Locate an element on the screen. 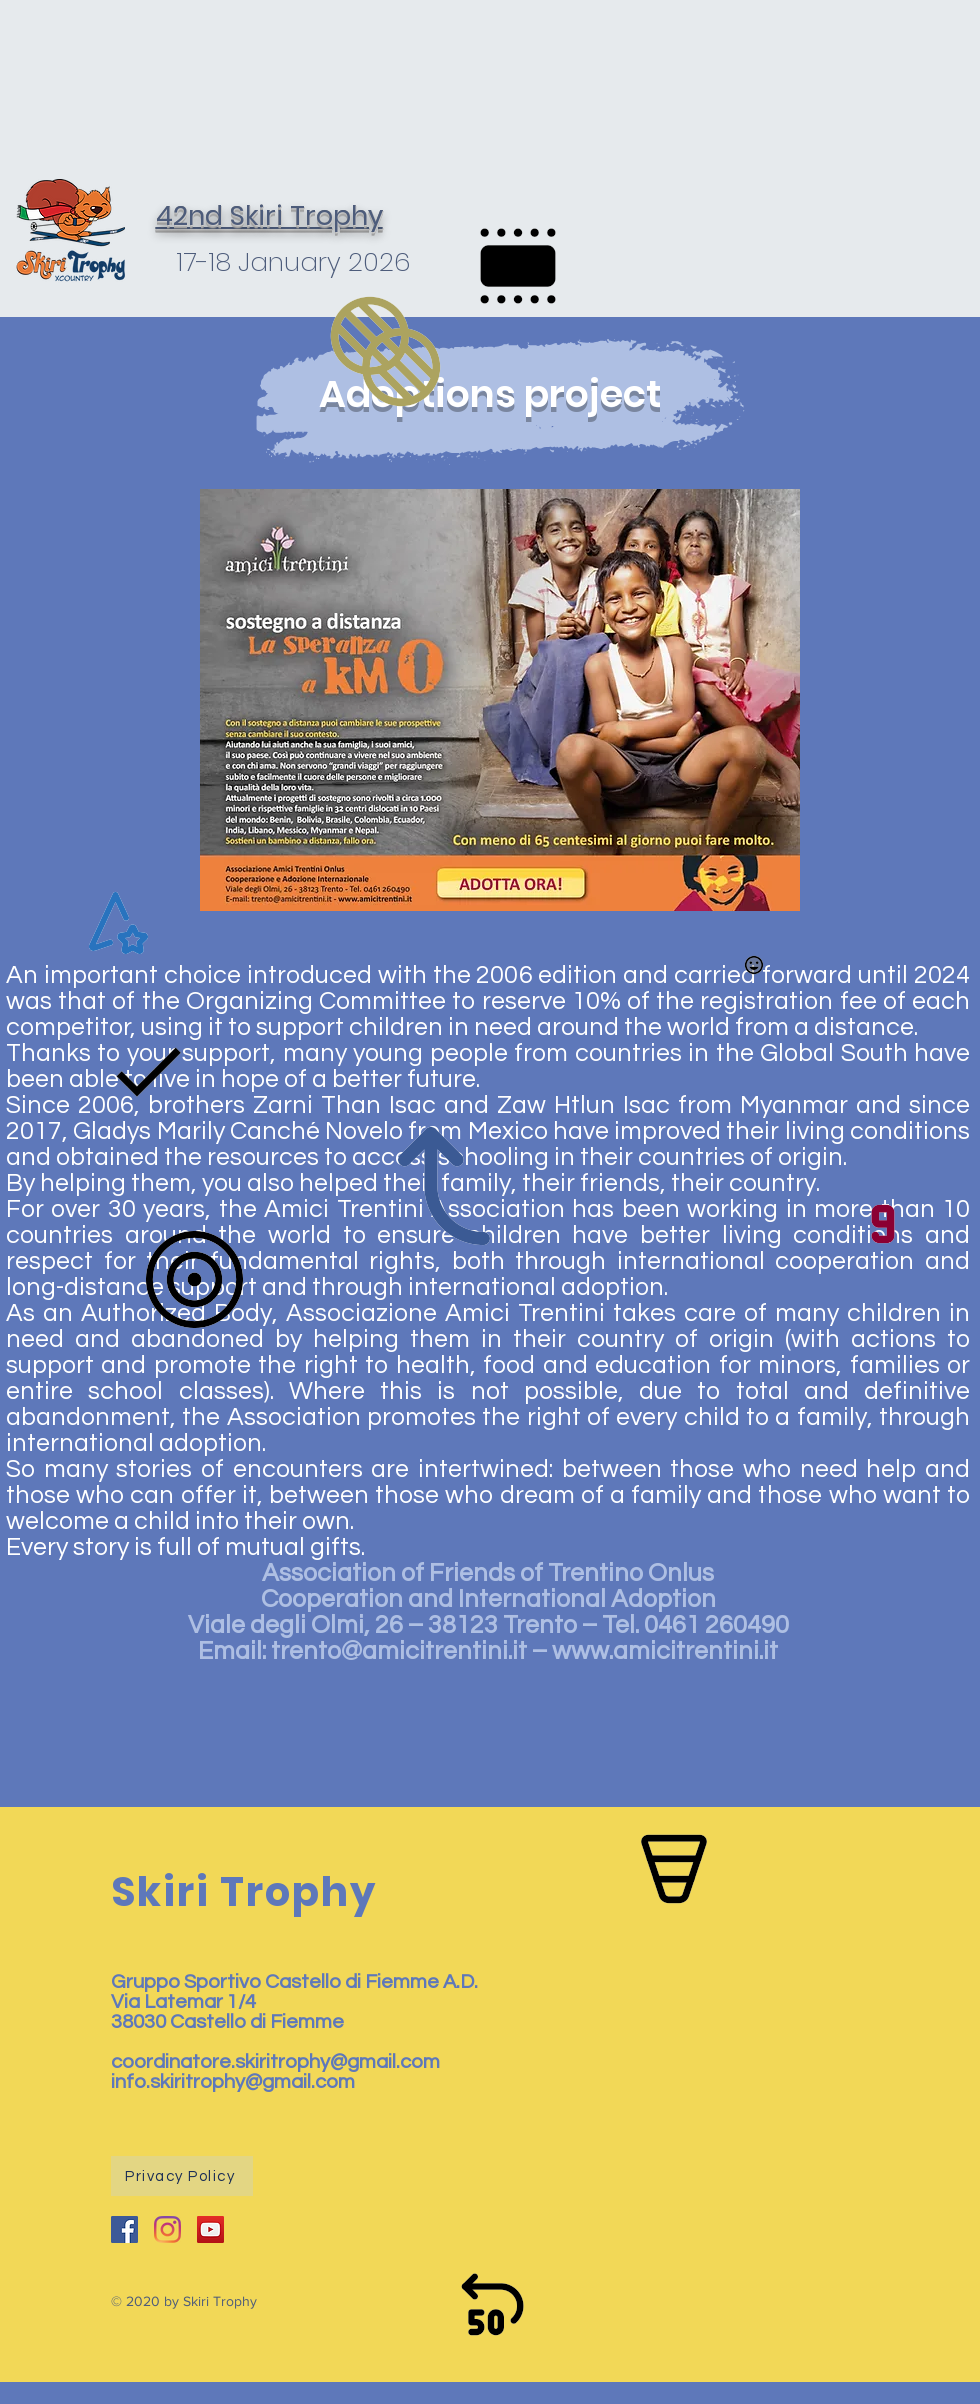  merge or combine selected elements is located at coordinates (385, 351).